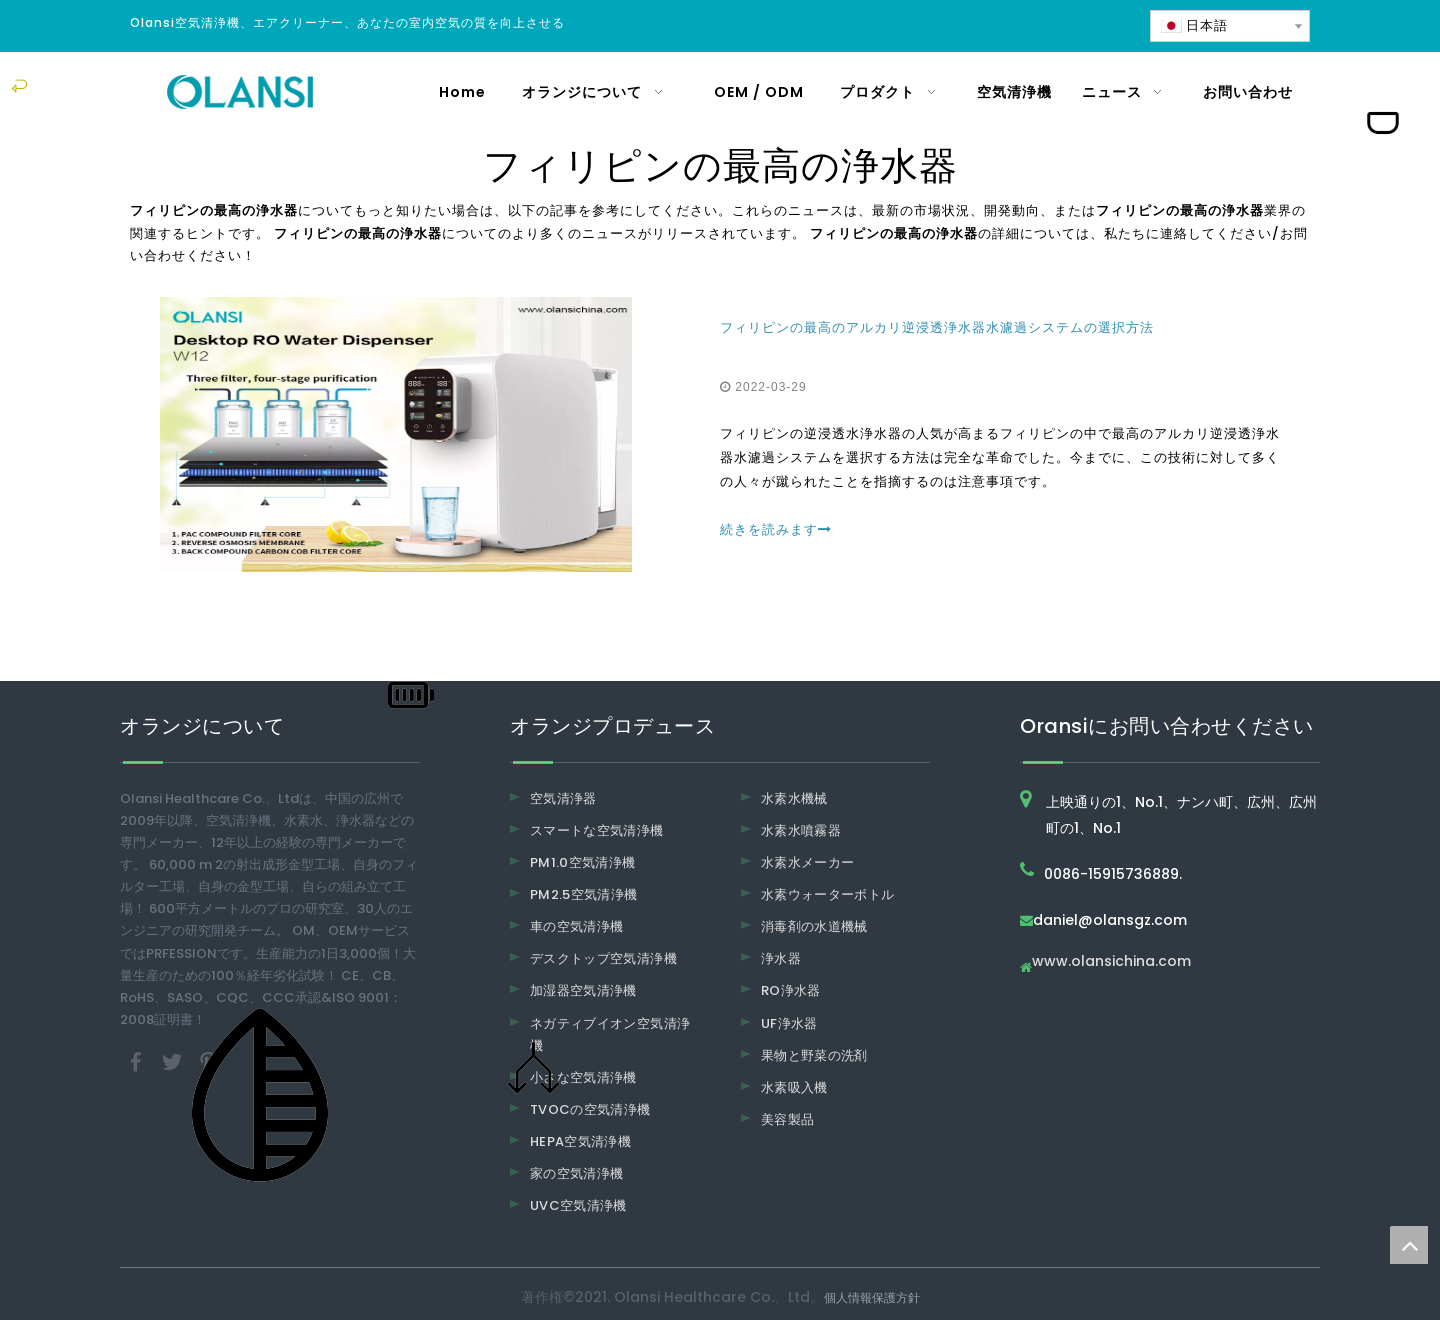 This screenshot has height=1320, width=1440. I want to click on split content into multiple paths, so click(533, 1069).